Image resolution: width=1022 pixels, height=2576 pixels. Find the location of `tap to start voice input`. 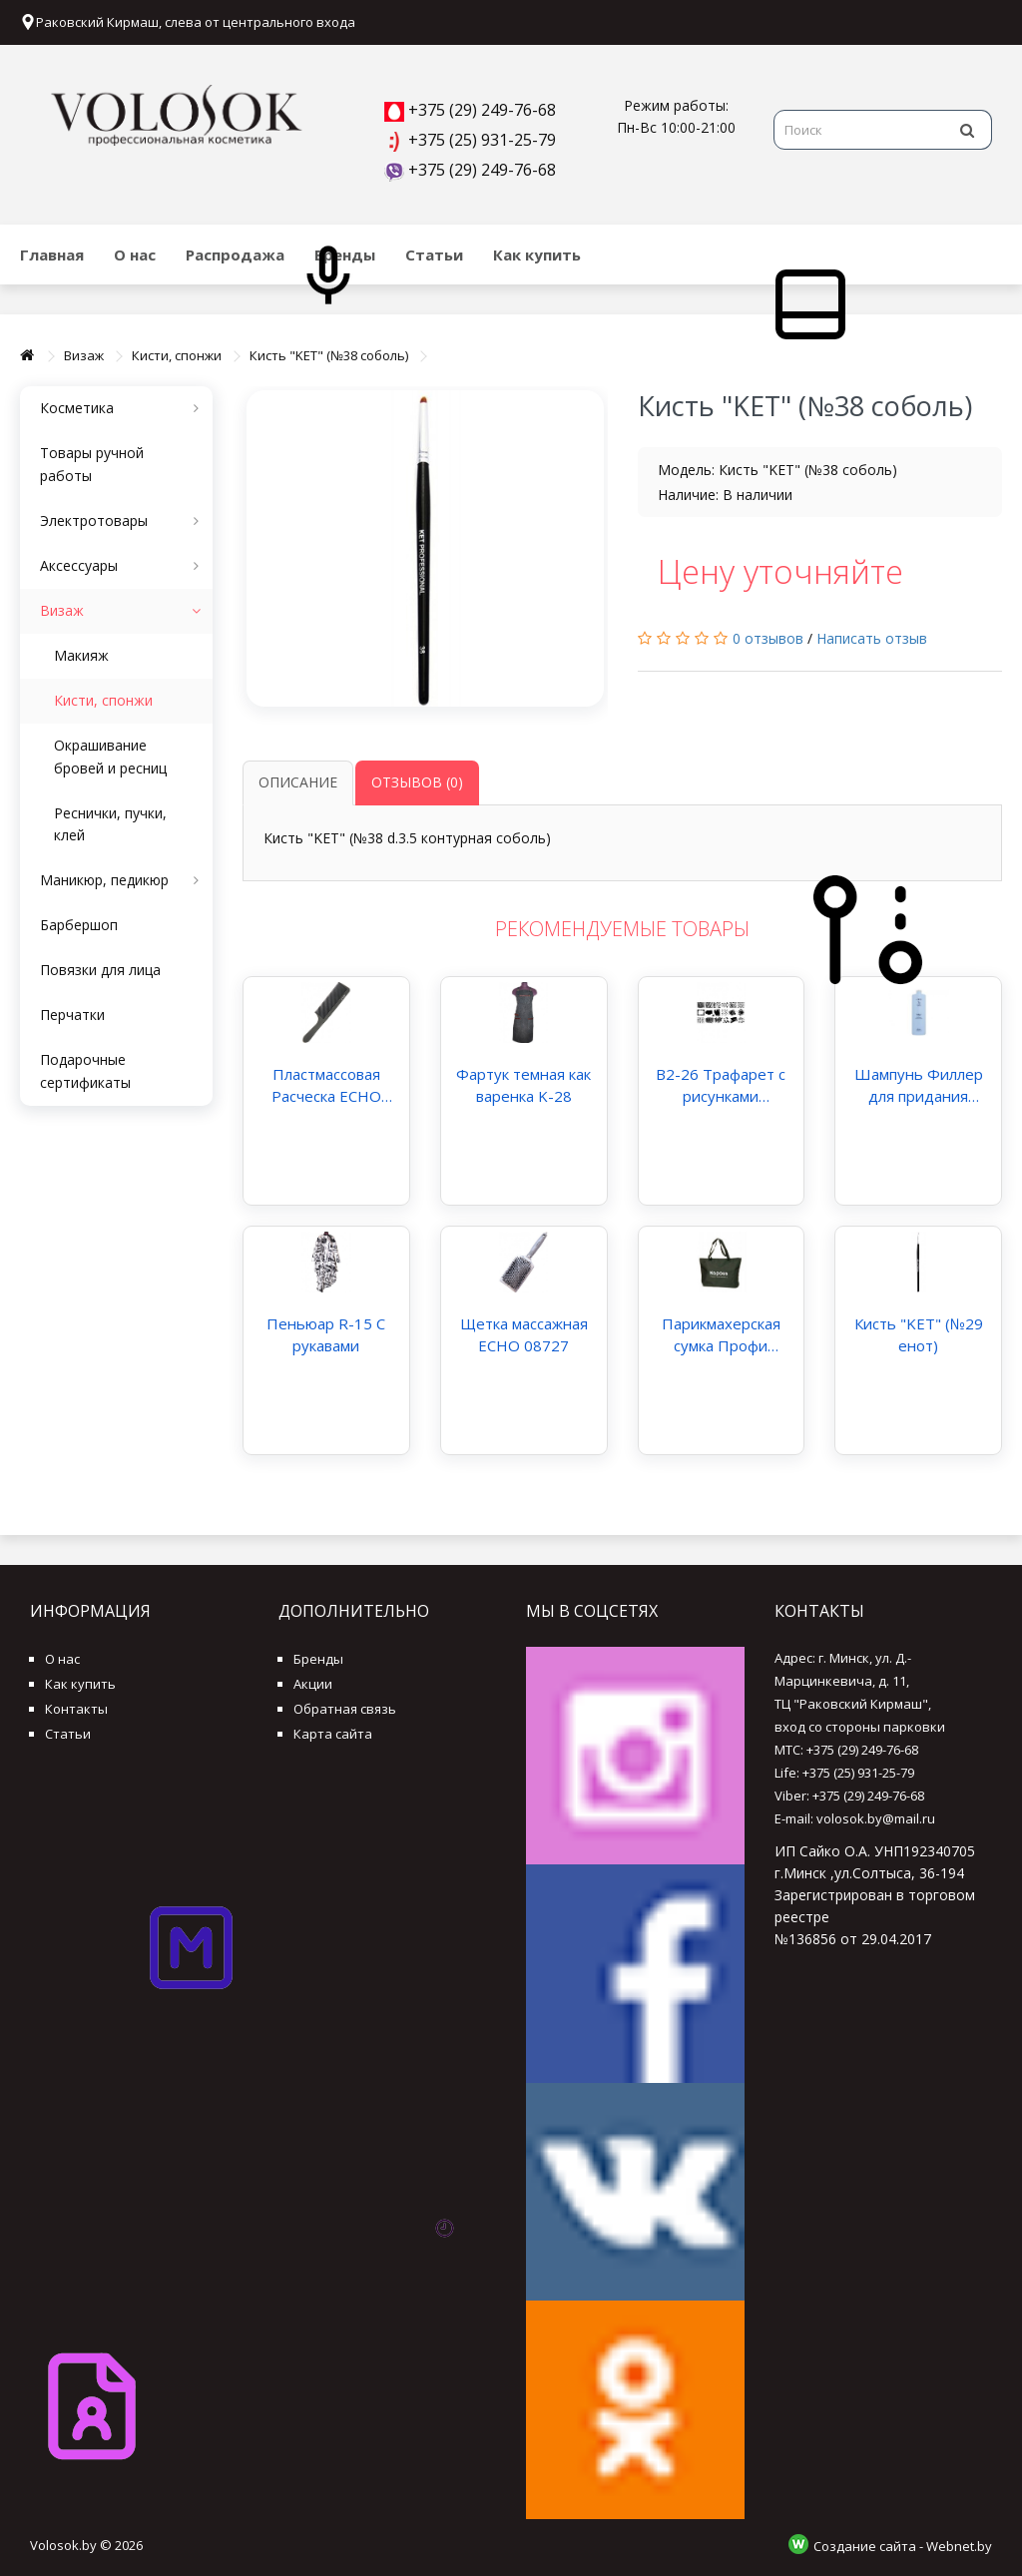

tap to start voice input is located at coordinates (328, 276).